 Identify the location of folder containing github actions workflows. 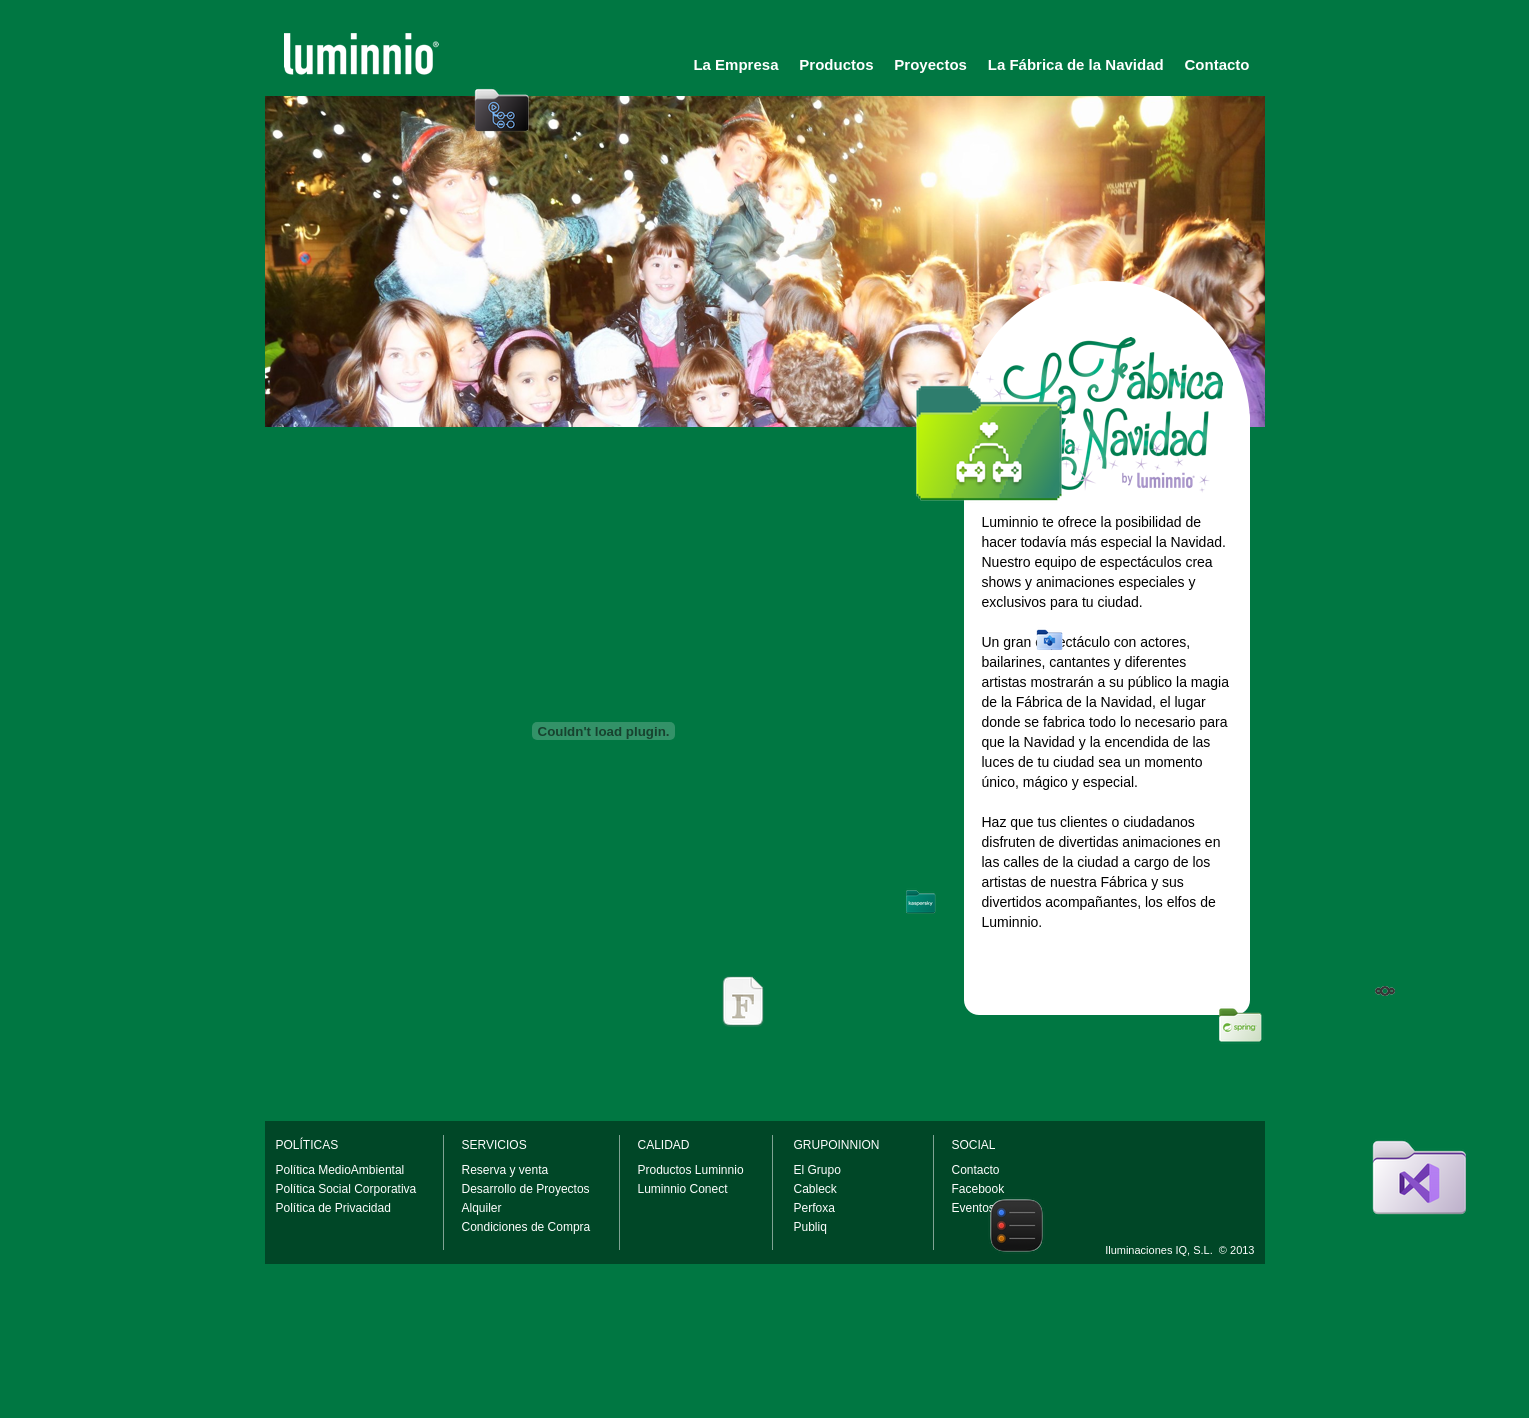
(501, 111).